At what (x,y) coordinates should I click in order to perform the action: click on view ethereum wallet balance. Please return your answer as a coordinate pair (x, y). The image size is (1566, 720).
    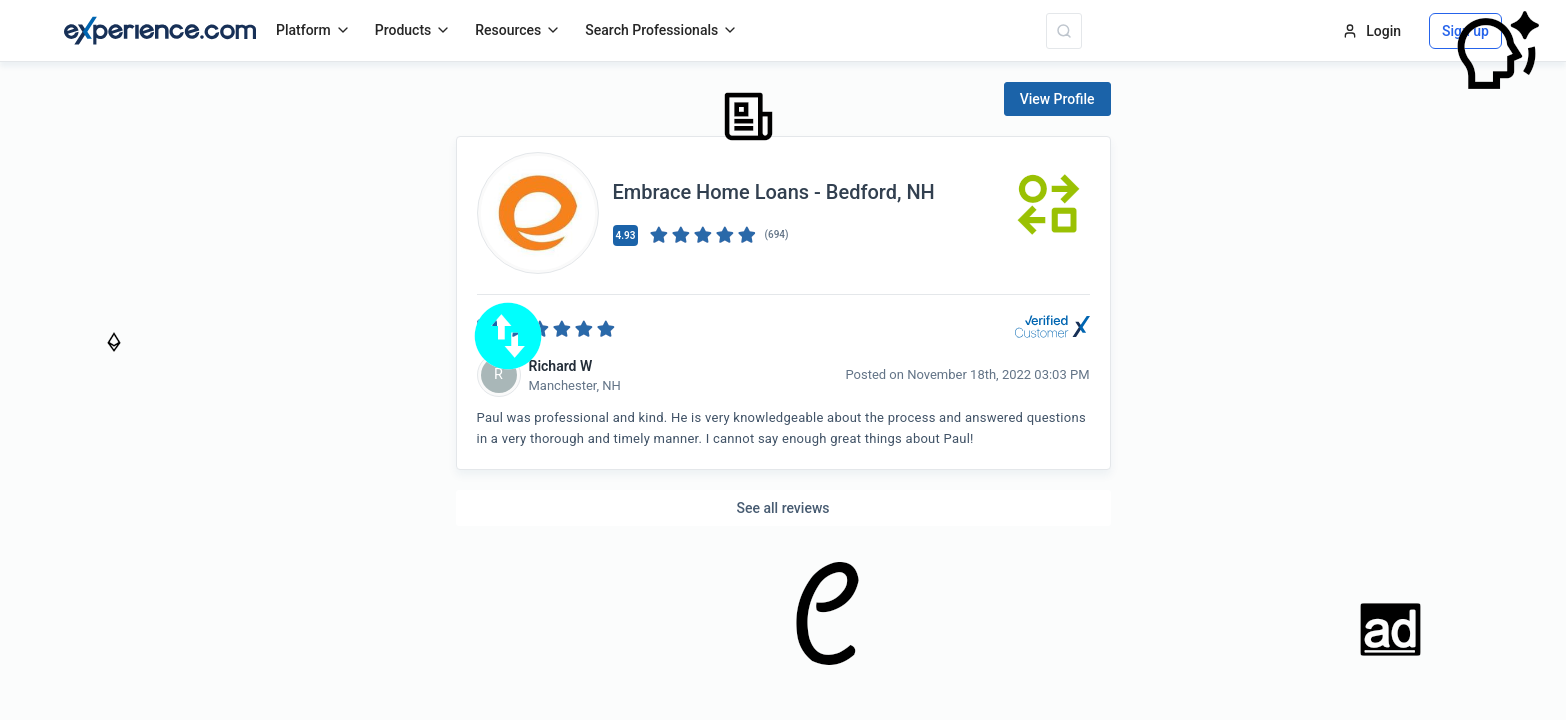
    Looking at the image, I should click on (114, 342).